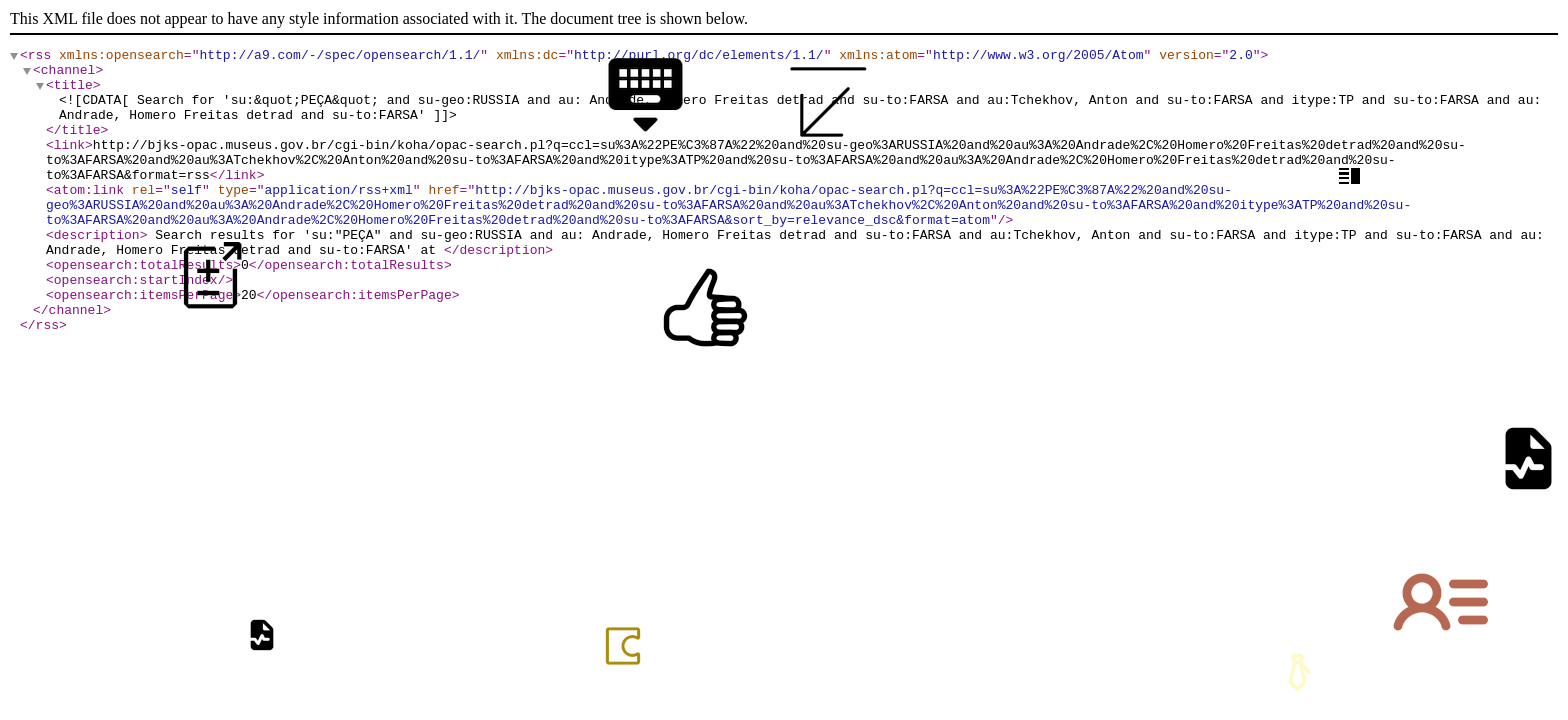  I want to click on go to active editing session, so click(210, 277).